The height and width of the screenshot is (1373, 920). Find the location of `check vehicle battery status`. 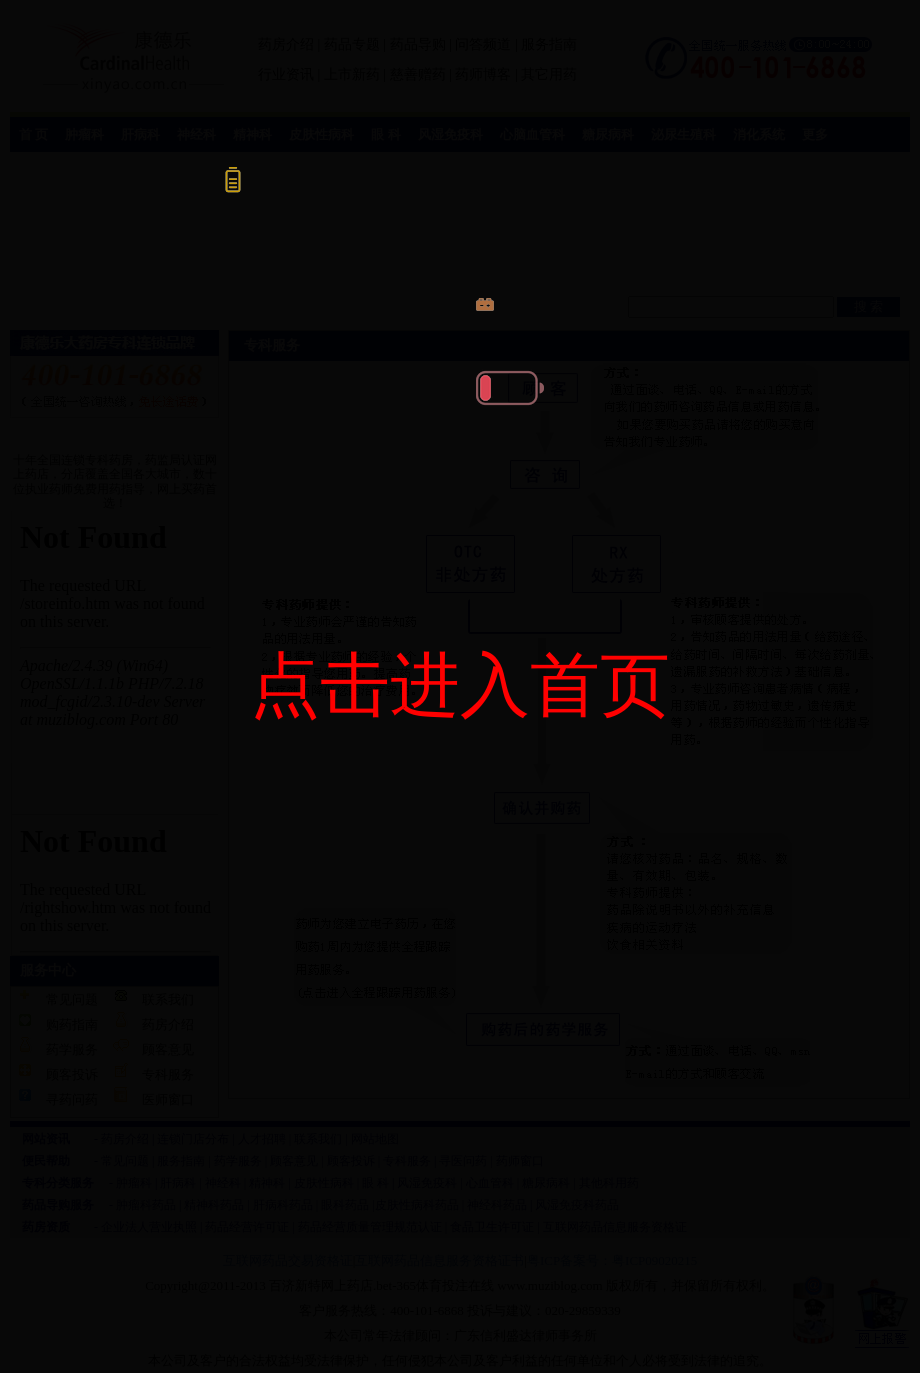

check vehicle battery status is located at coordinates (485, 305).